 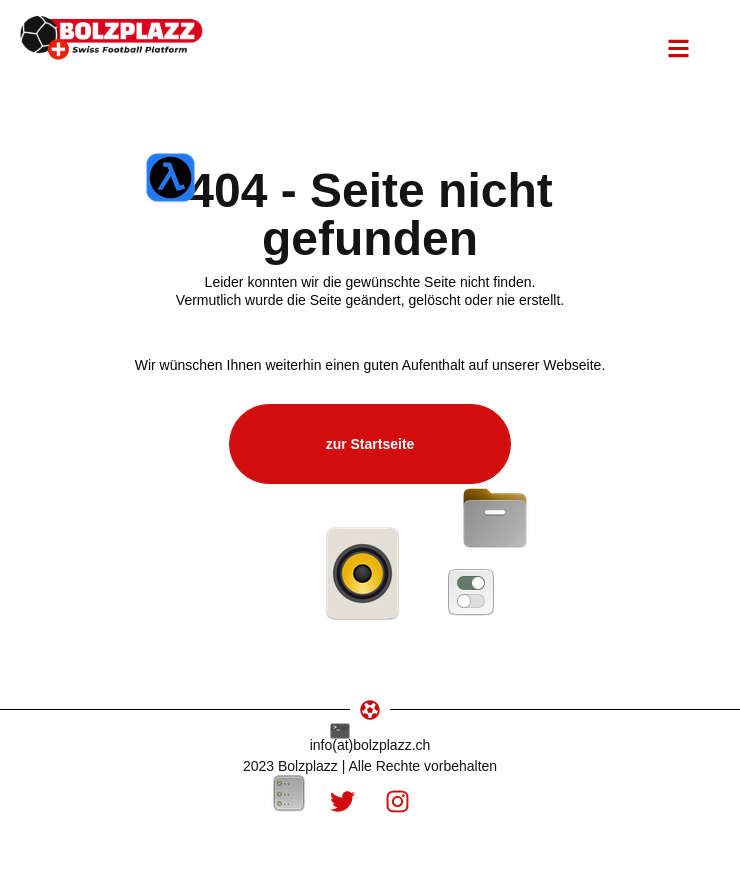 I want to click on open the file manager application, so click(x=495, y=518).